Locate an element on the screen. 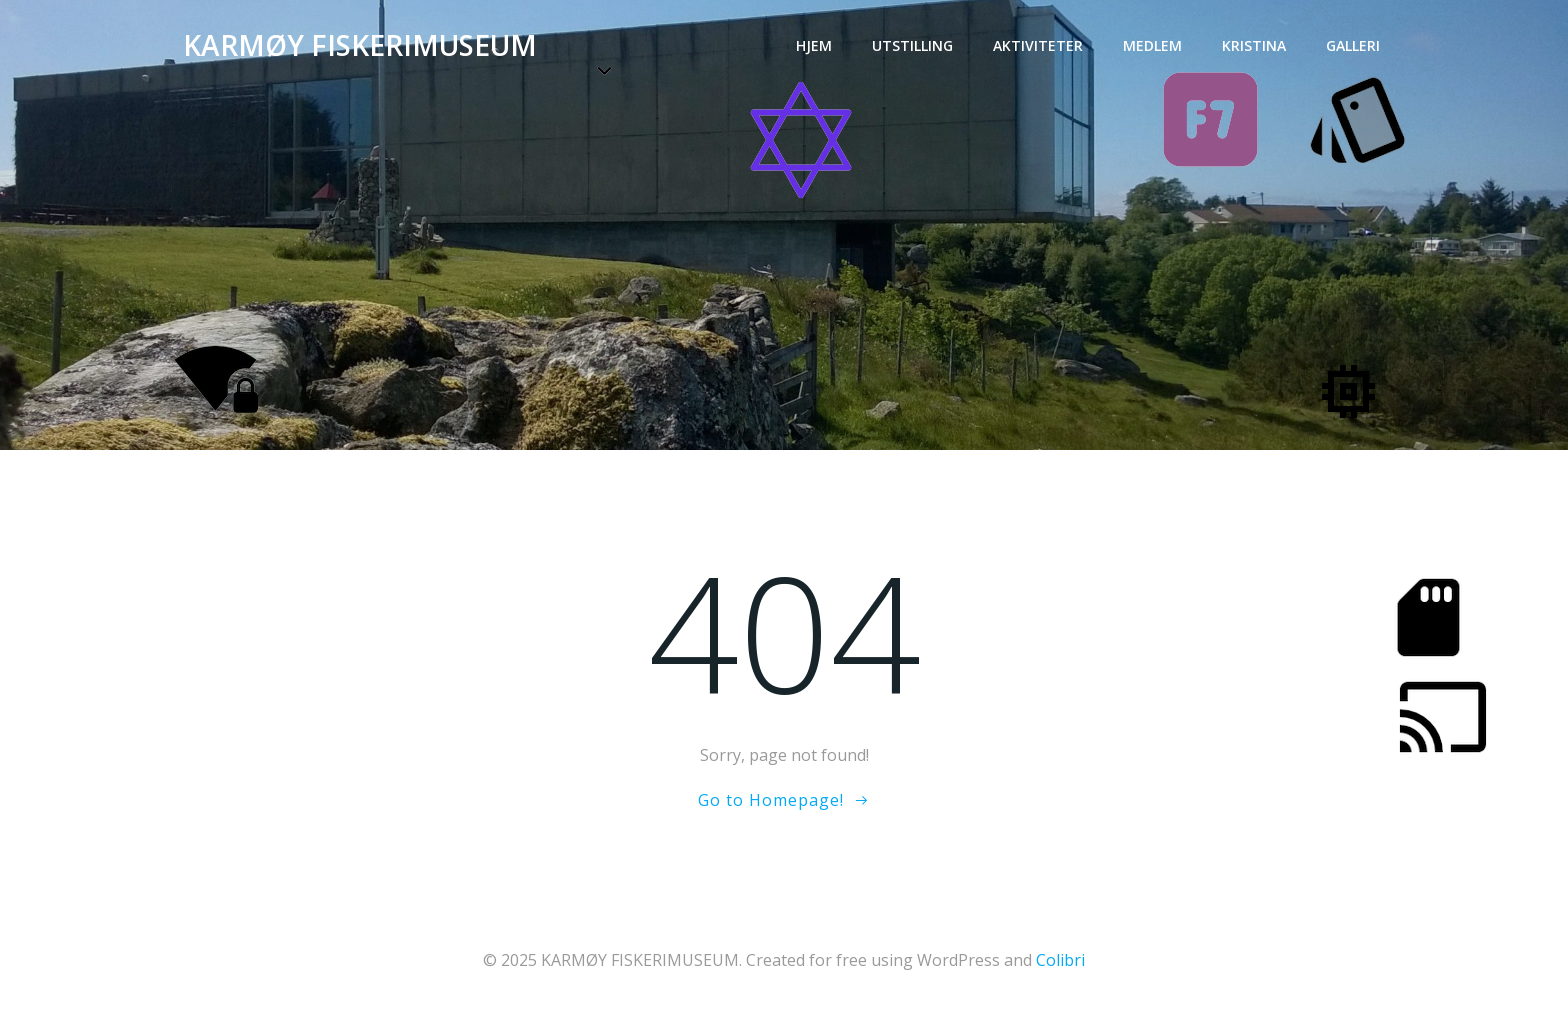 Image resolution: width=1568 pixels, height=1020 pixels. expand a collapsed section or dropdown menu is located at coordinates (604, 70).